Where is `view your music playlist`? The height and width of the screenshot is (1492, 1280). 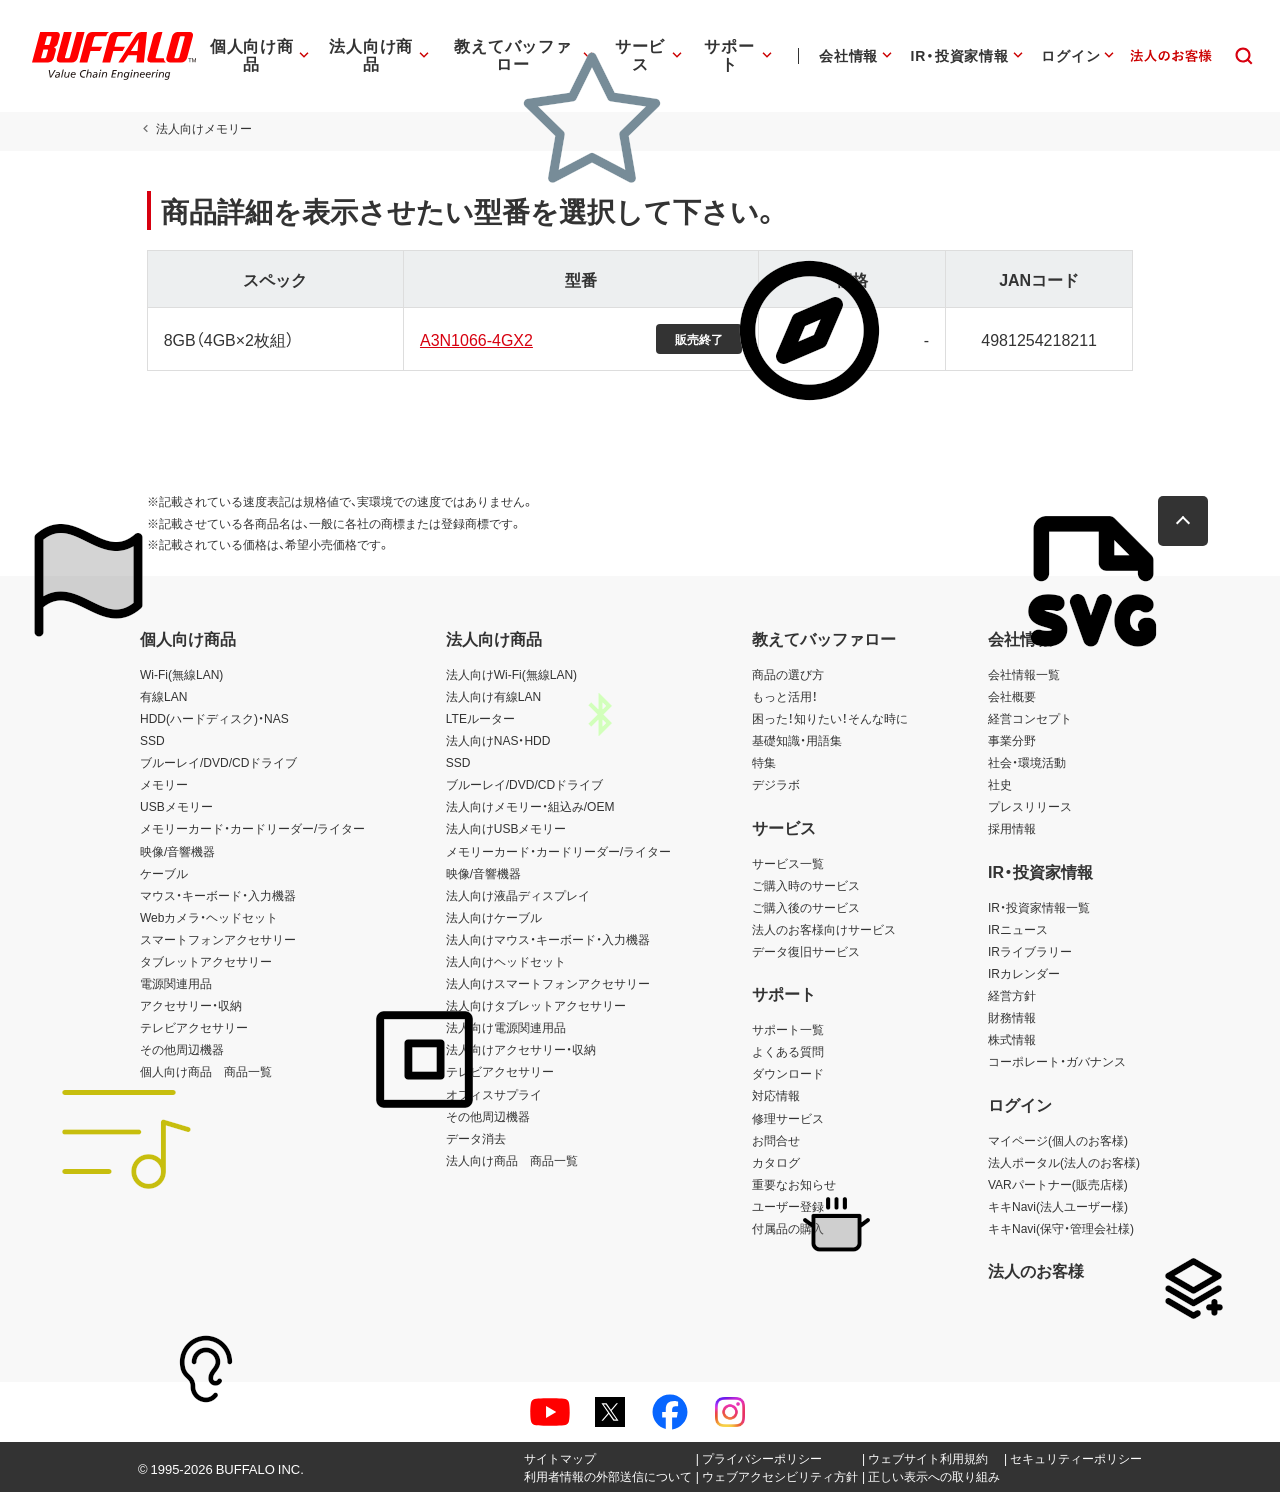 view your music playlist is located at coordinates (119, 1132).